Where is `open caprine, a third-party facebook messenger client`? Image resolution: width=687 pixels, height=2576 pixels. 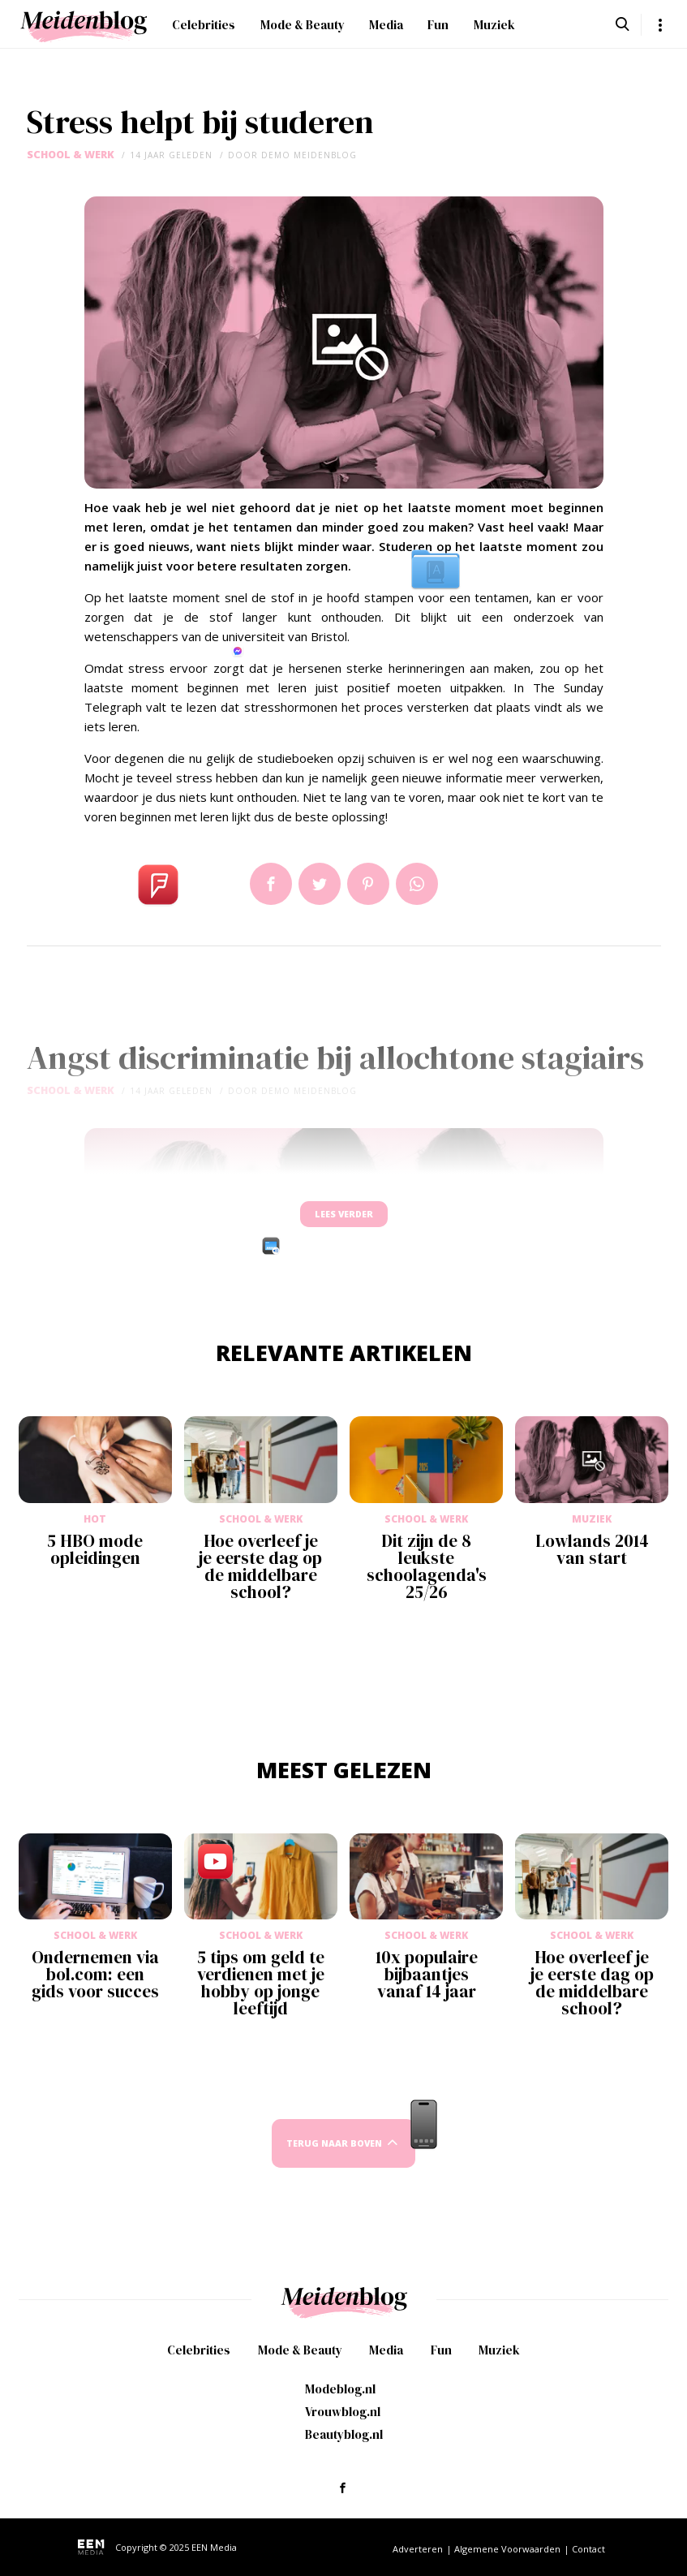
open caprine, a third-party facebook messenger client is located at coordinates (238, 651).